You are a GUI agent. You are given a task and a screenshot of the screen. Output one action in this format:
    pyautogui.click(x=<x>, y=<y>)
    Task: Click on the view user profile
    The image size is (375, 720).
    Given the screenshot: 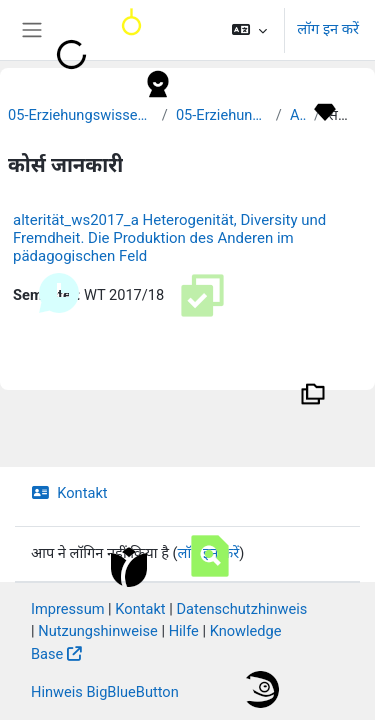 What is the action you would take?
    pyautogui.click(x=158, y=84)
    